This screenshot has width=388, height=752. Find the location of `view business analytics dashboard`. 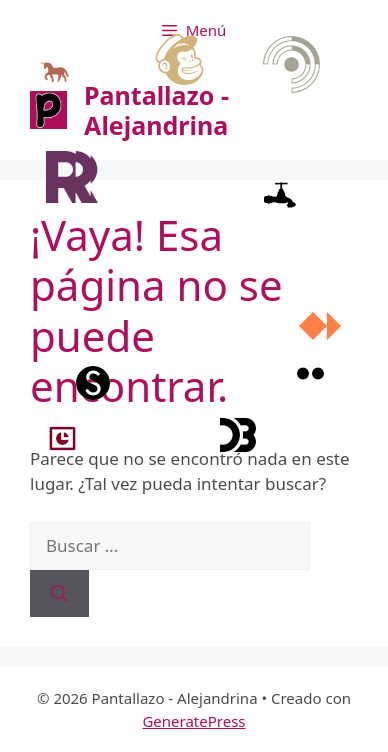

view business analytics dashboard is located at coordinates (62, 438).